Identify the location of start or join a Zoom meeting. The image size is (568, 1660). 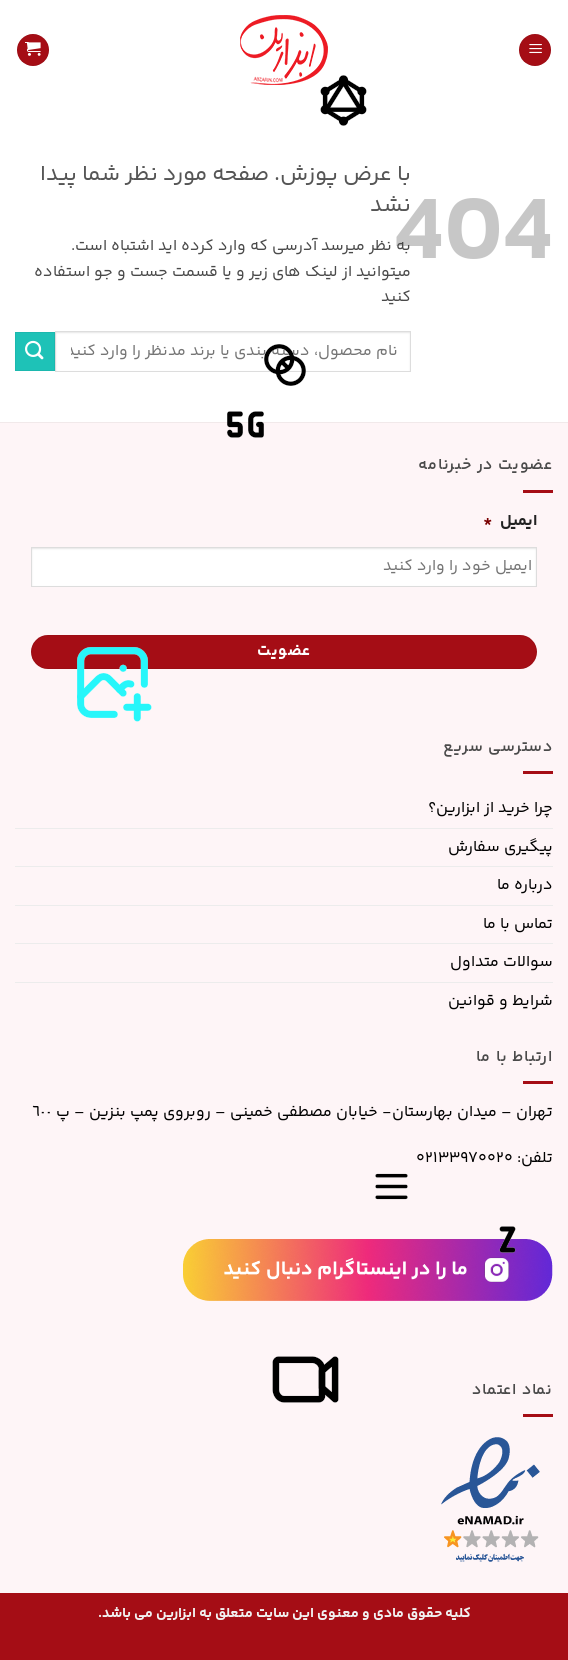
(305, 1379).